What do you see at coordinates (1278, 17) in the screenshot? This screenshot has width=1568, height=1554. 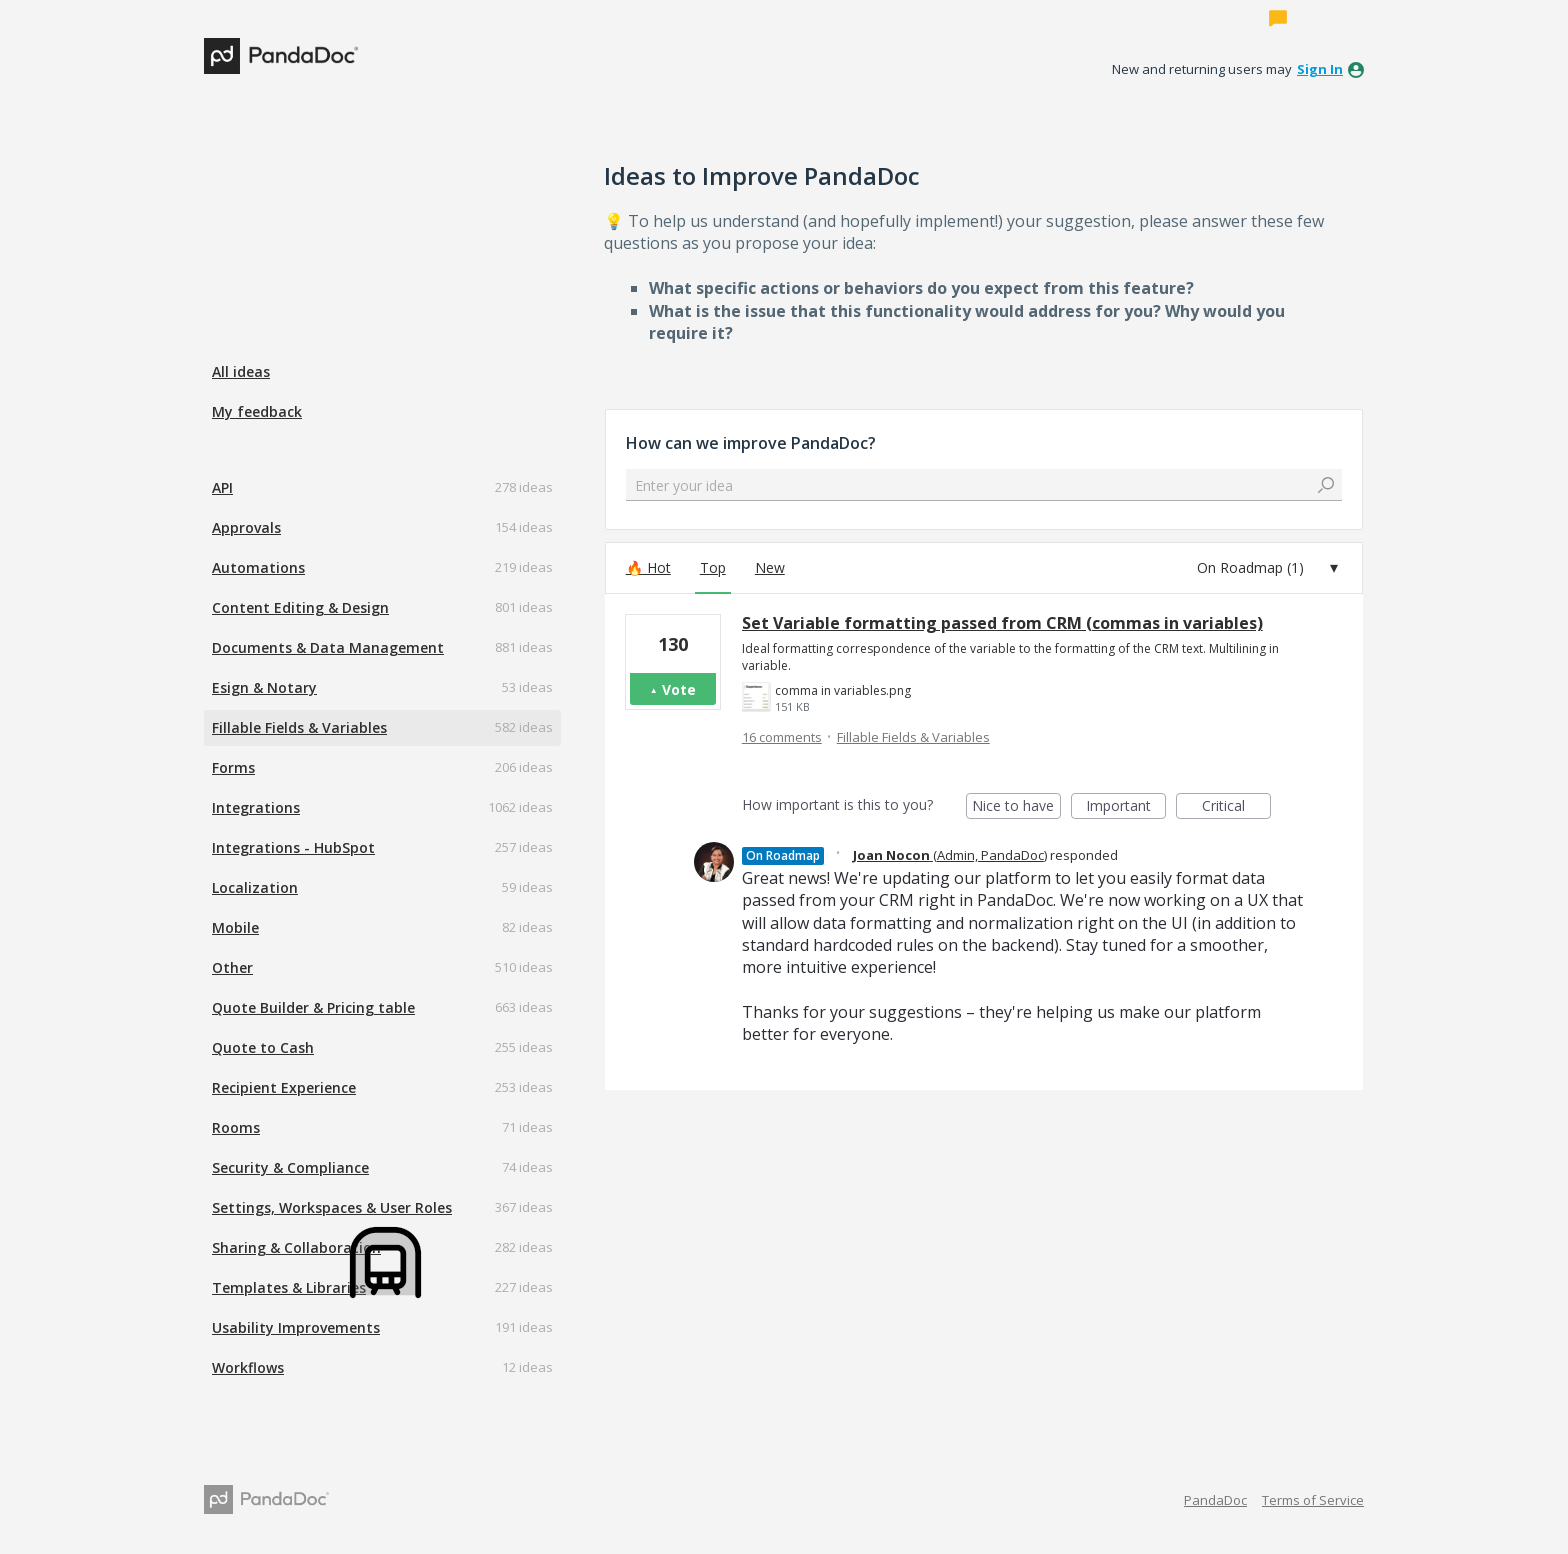 I see `open chat or messaging` at bounding box center [1278, 17].